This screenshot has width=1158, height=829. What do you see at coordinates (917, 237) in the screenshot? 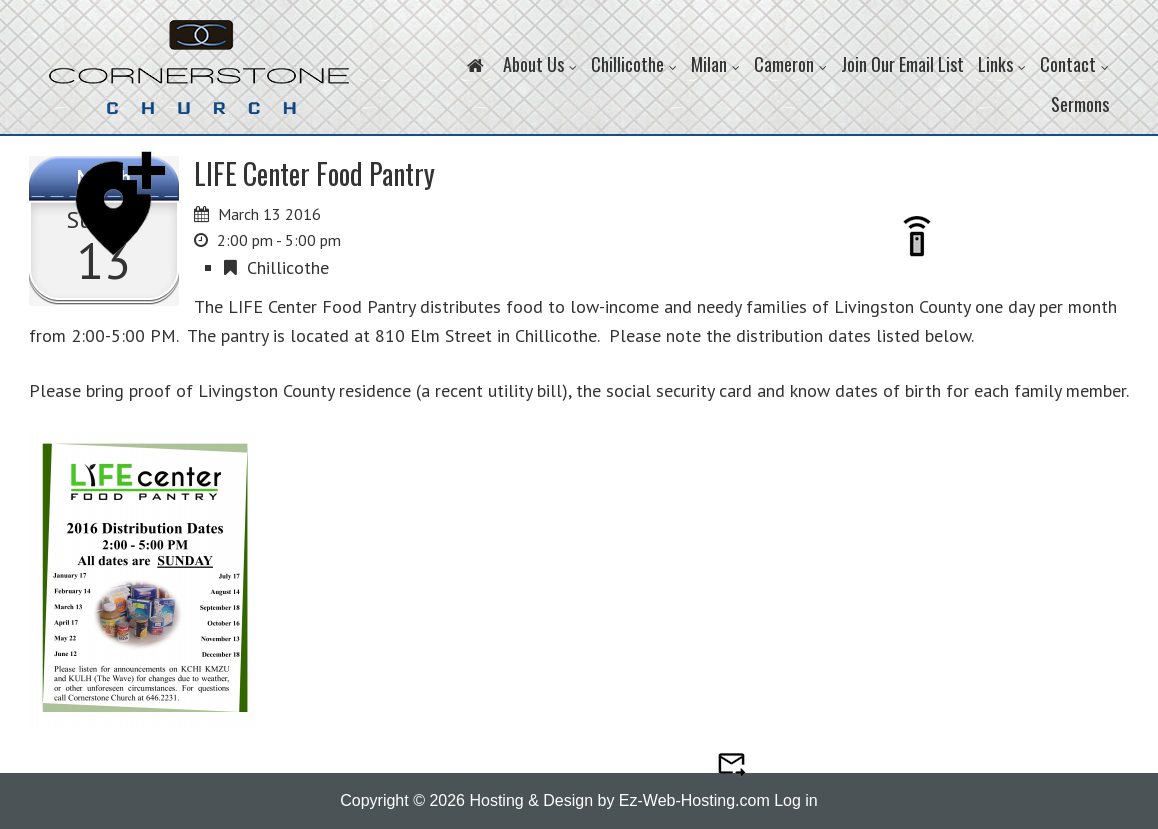
I see `access remote control settings` at bounding box center [917, 237].